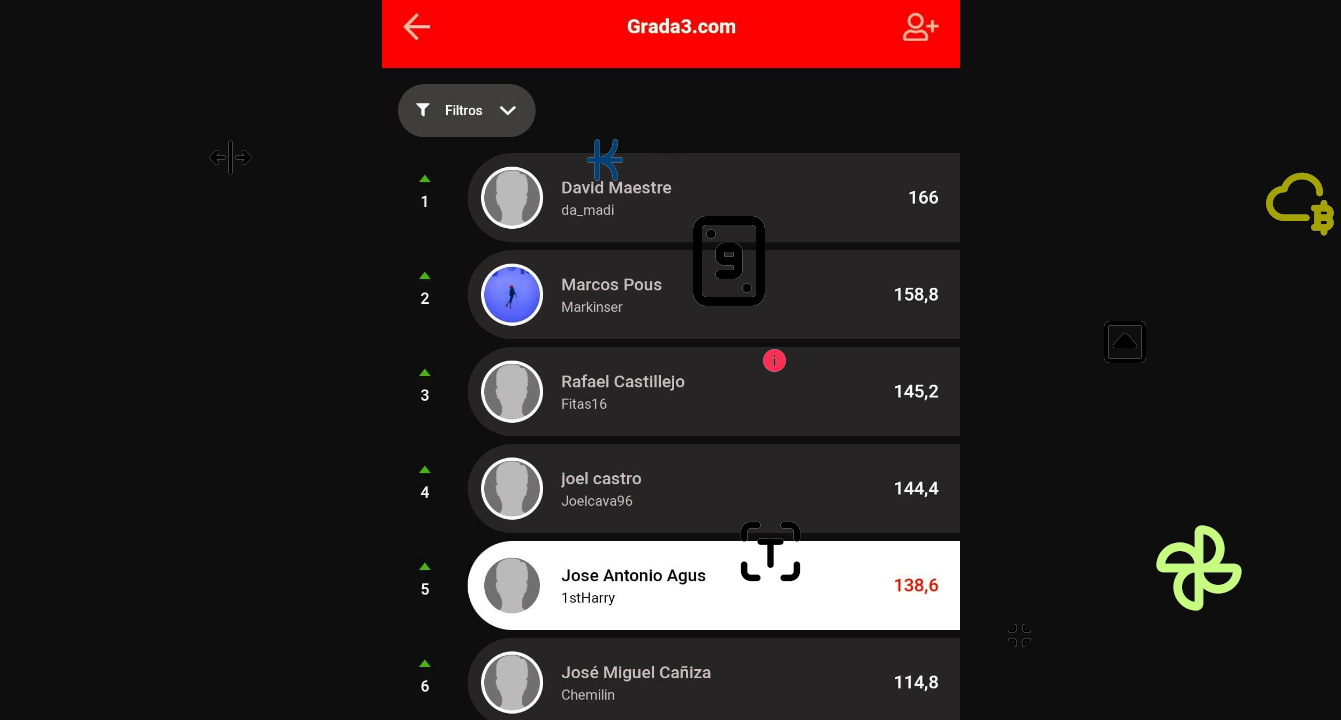 The height and width of the screenshot is (720, 1341). Describe the element at coordinates (1199, 568) in the screenshot. I see `open google photos` at that location.